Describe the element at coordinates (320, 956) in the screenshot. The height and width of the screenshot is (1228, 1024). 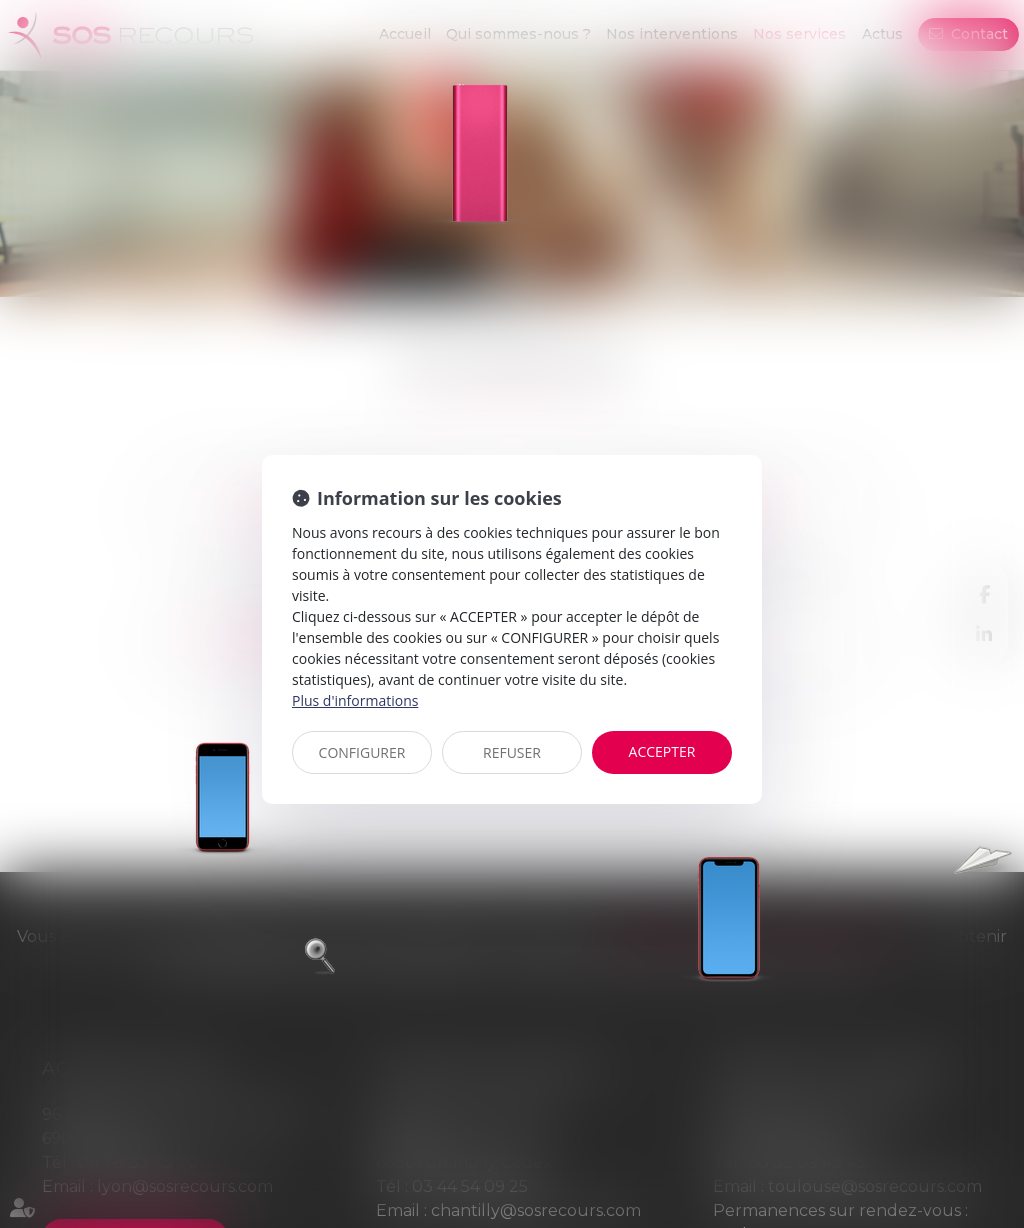
I see `search files, apps, or settings` at that location.